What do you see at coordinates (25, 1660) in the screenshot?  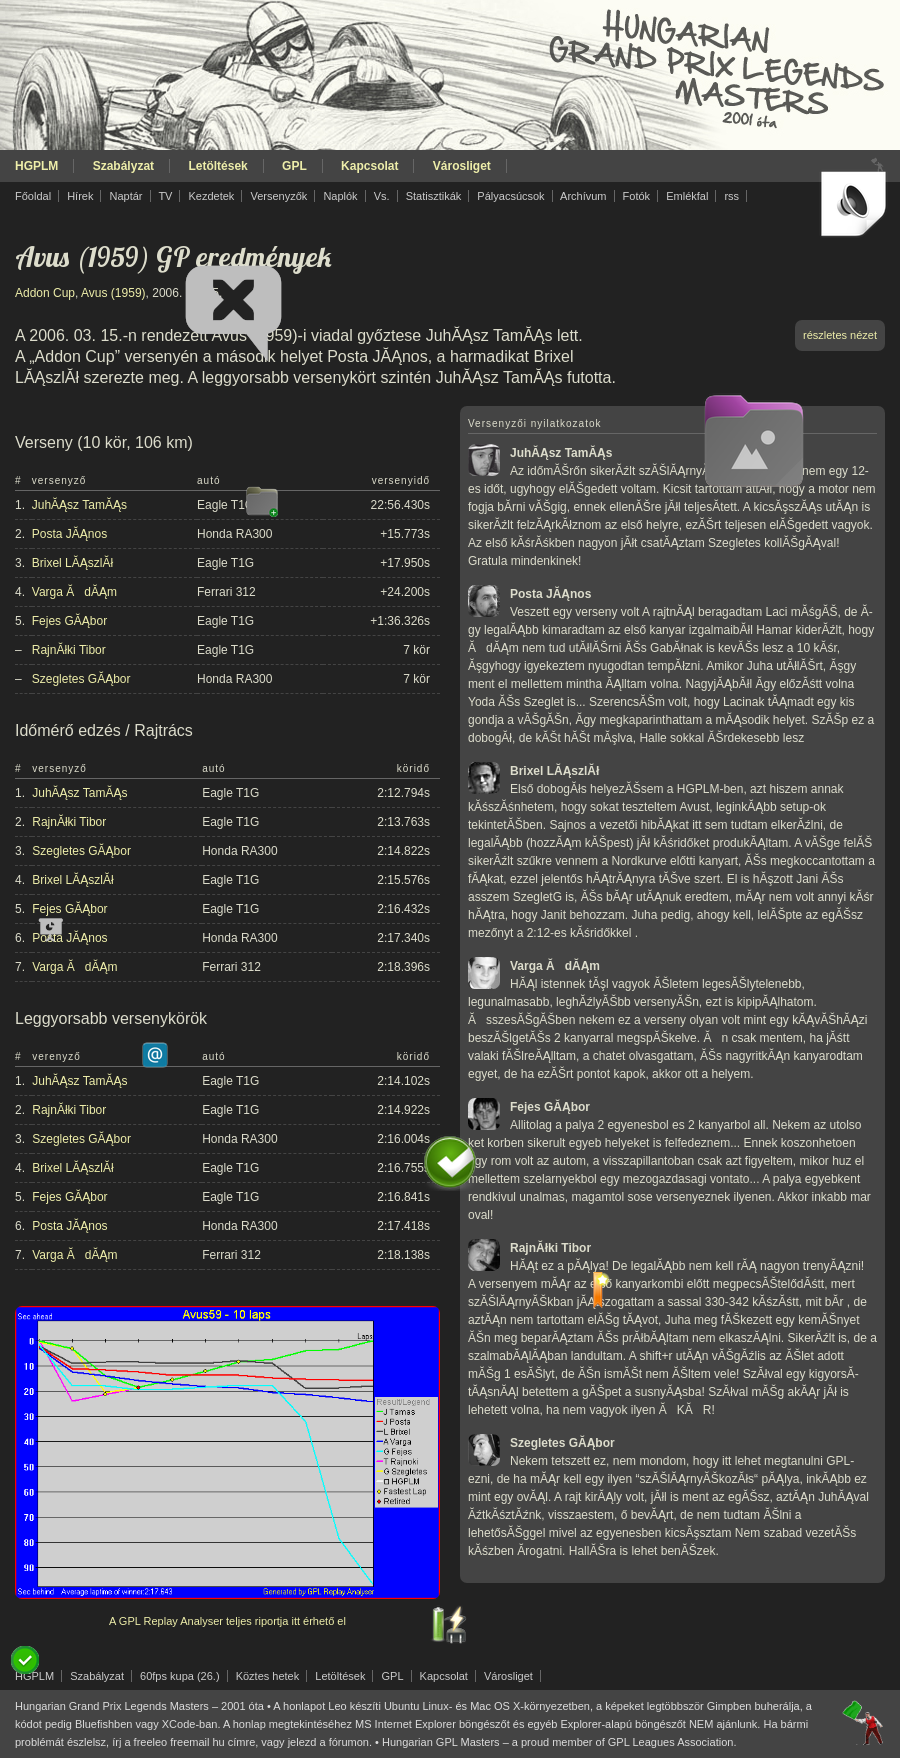 I see `file successfully synced to OneDrive` at bounding box center [25, 1660].